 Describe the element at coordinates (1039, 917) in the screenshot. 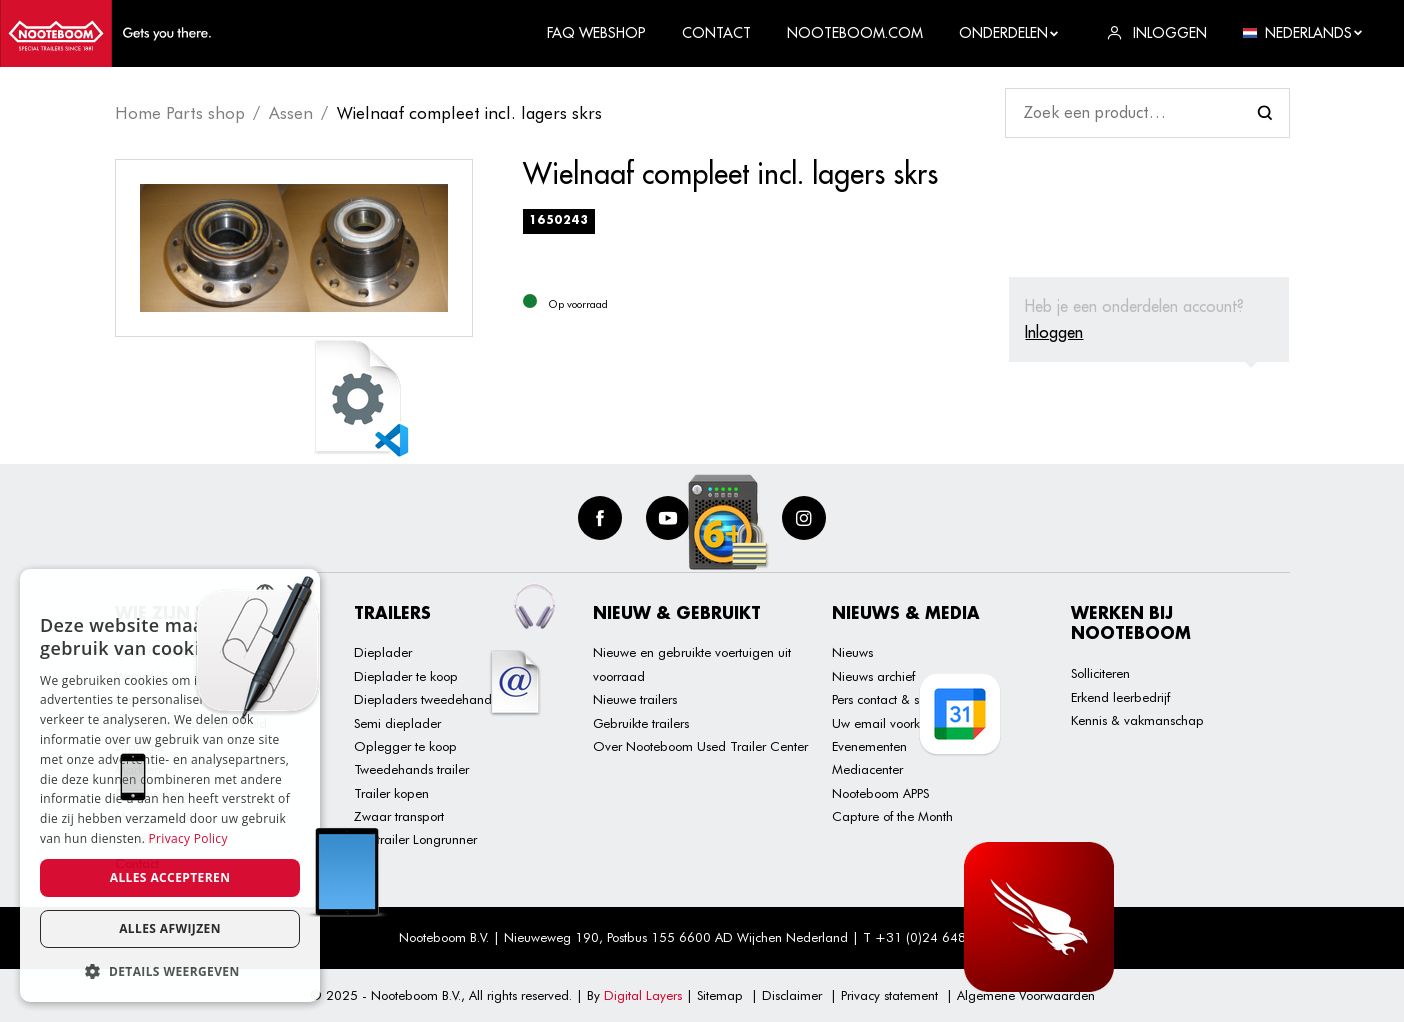

I see `open CrowdStrike Falcon endpoint security app` at that location.